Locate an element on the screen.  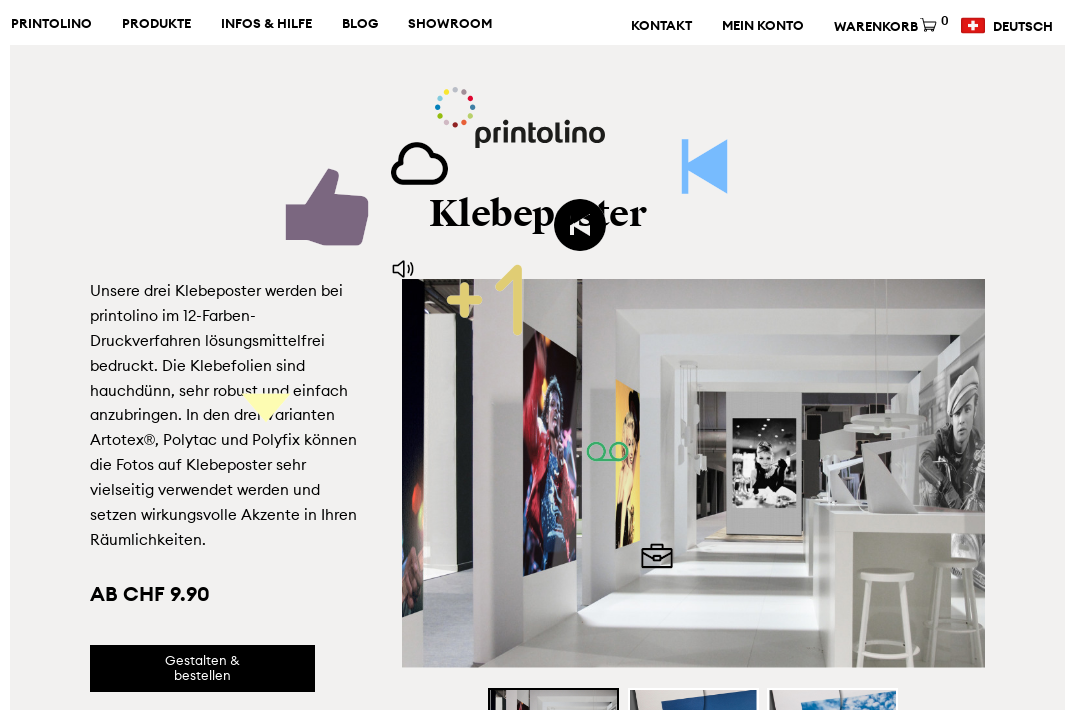
adjust audio volume to medium level is located at coordinates (403, 269).